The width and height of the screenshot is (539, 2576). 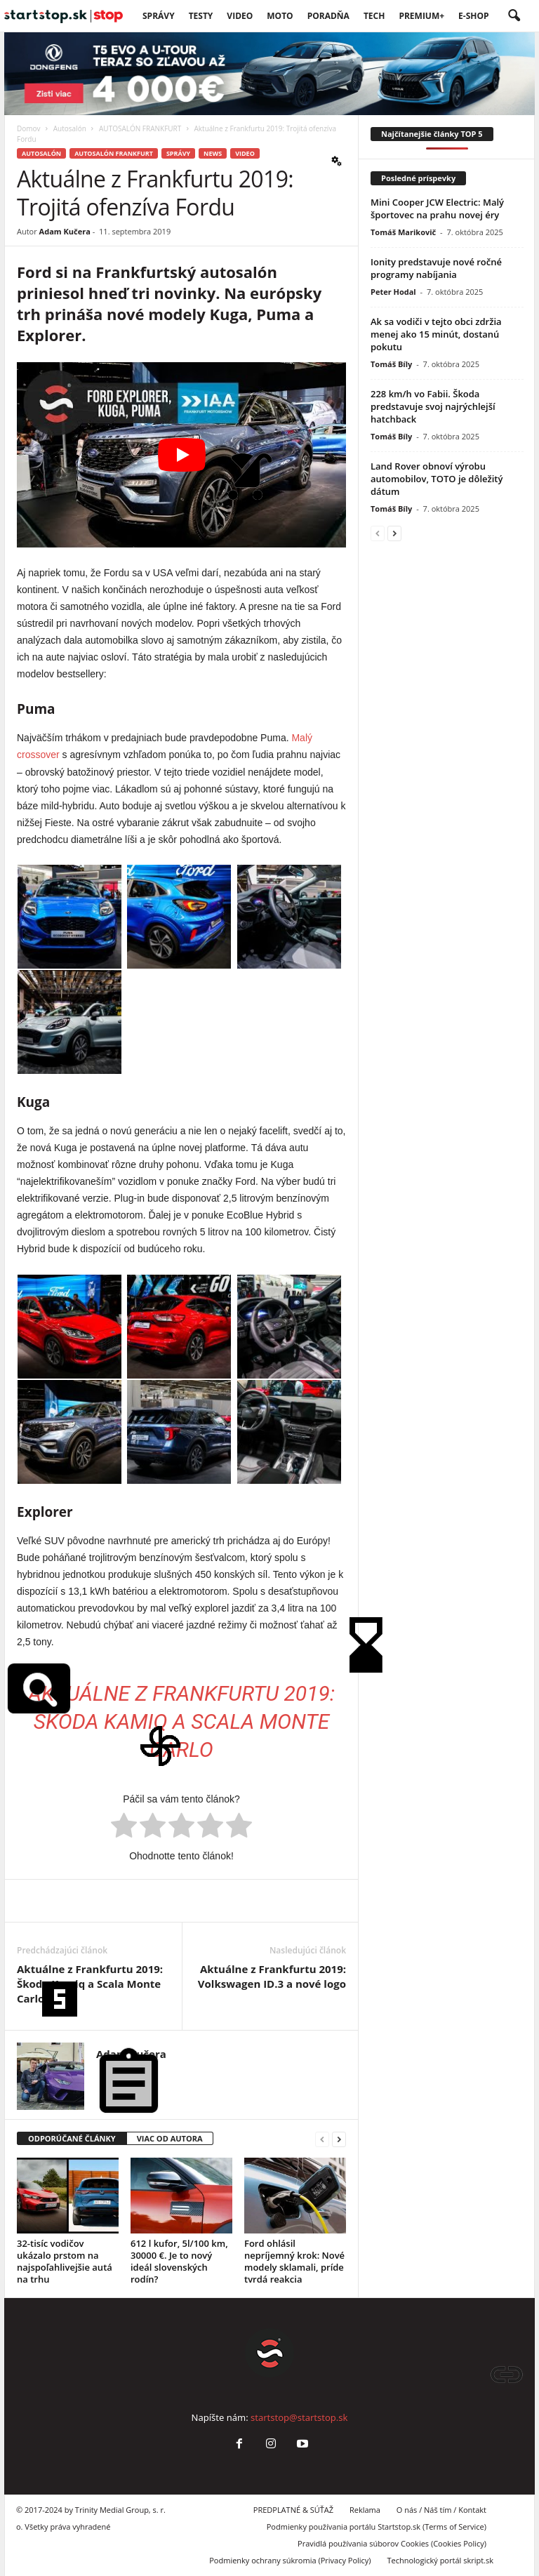 What do you see at coordinates (366, 1645) in the screenshot?
I see `indicates time remaining or process nearing completion` at bounding box center [366, 1645].